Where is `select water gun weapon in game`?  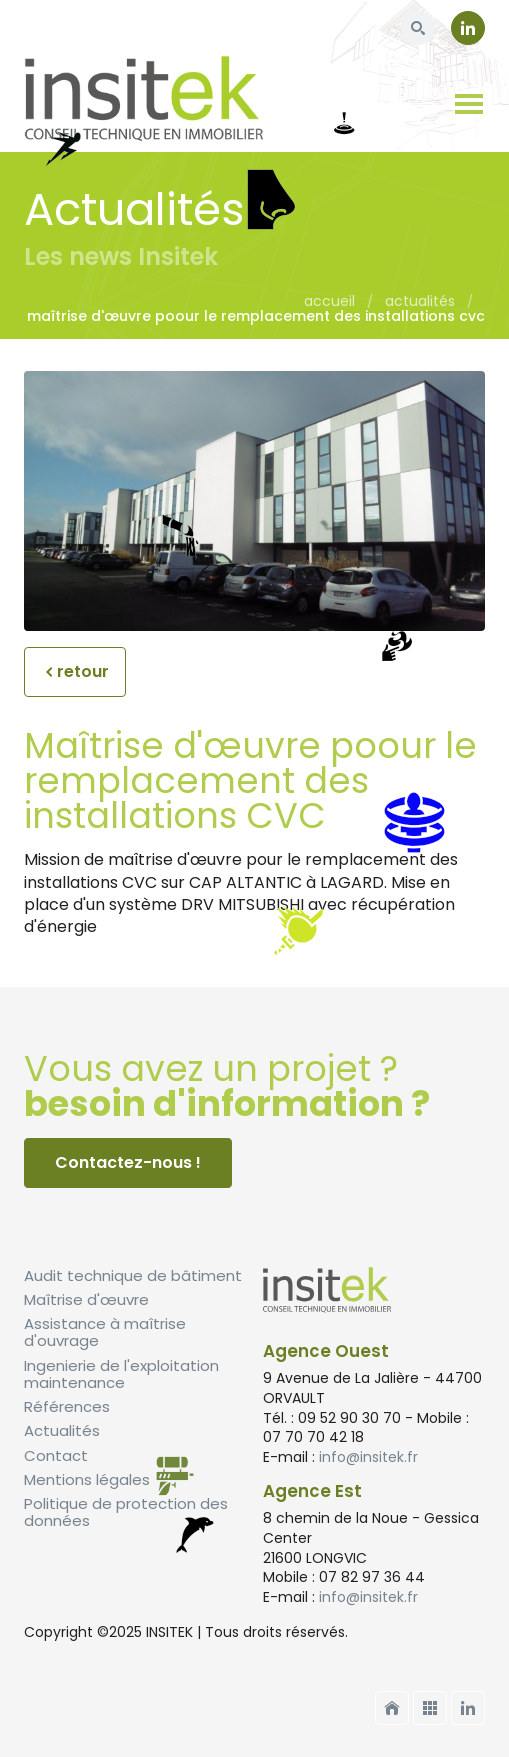 select water gun weapon in game is located at coordinates (175, 1476).